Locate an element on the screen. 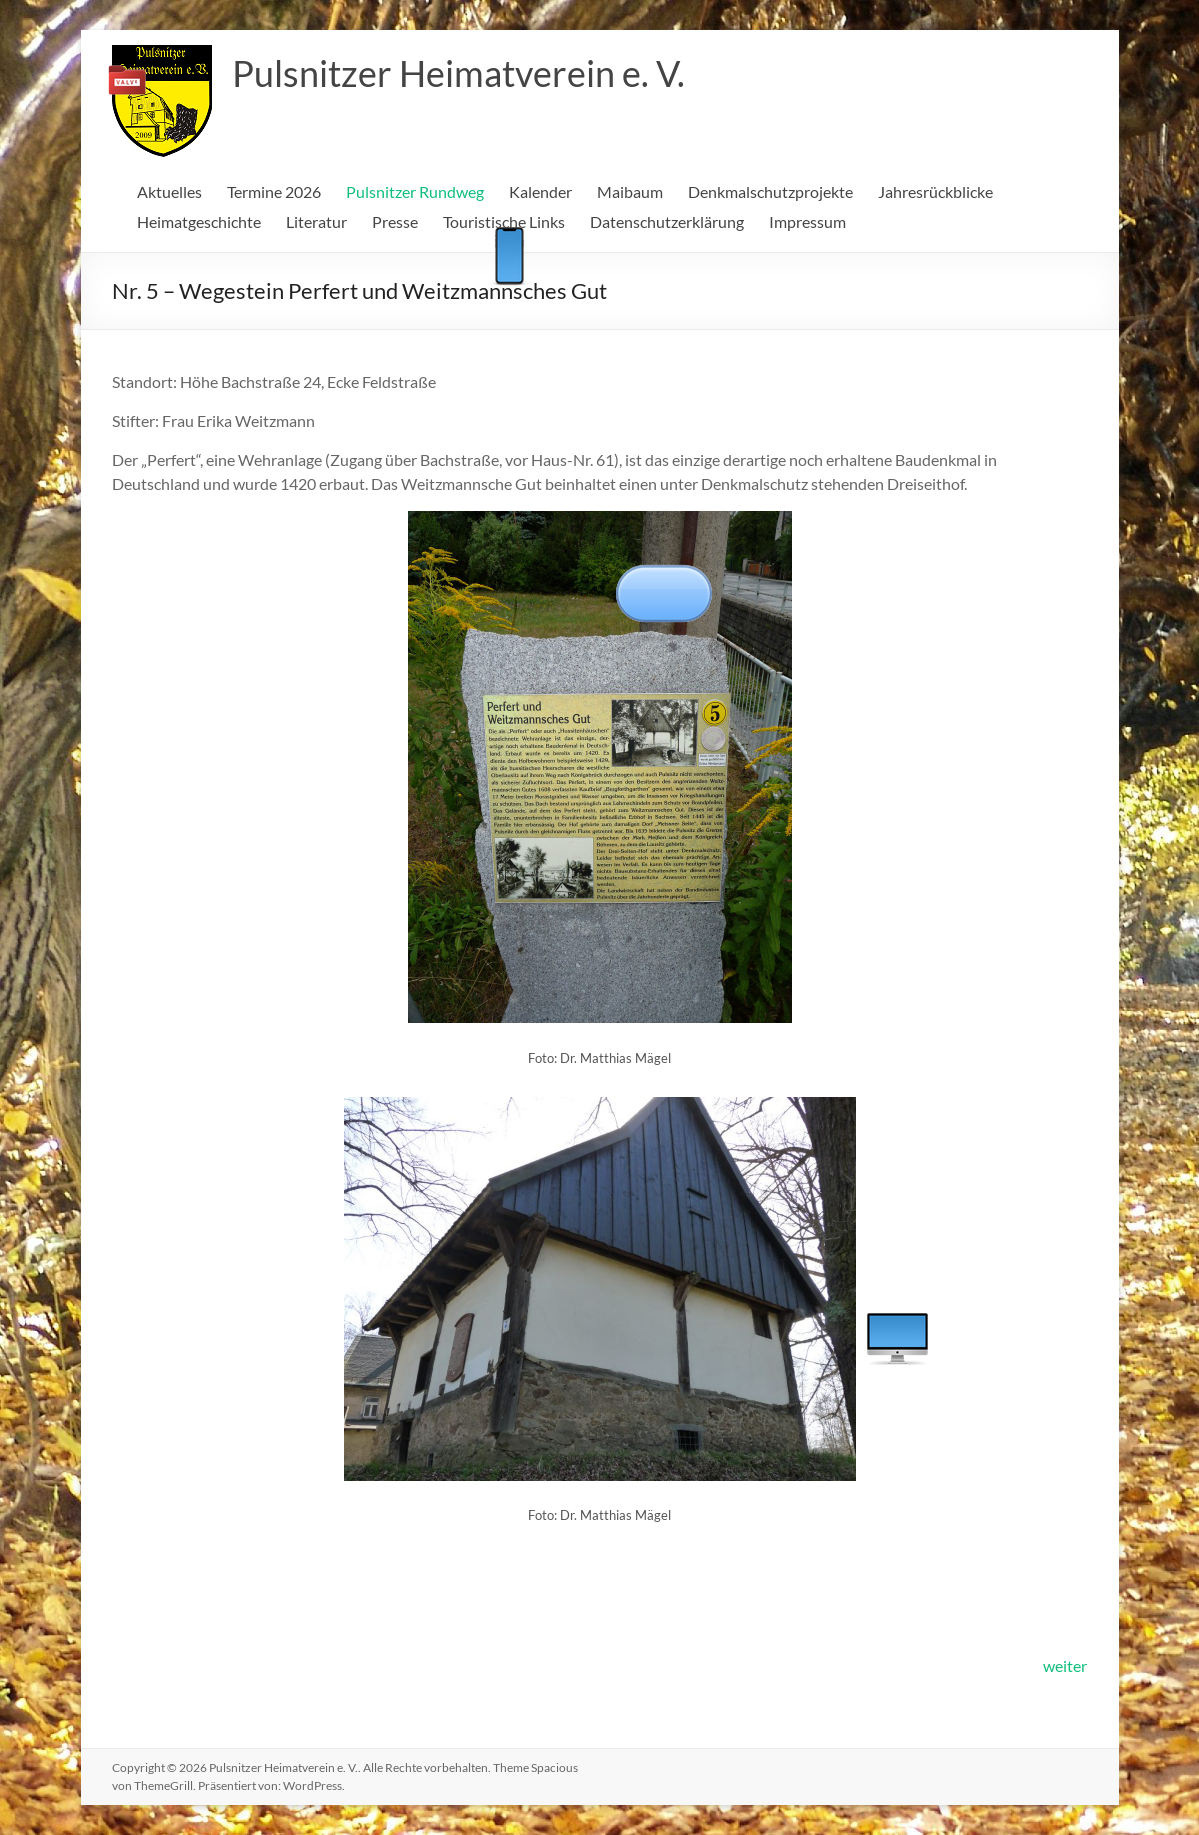 The image size is (1199, 1835). folder containing Valve games or Steam content is located at coordinates (127, 81).